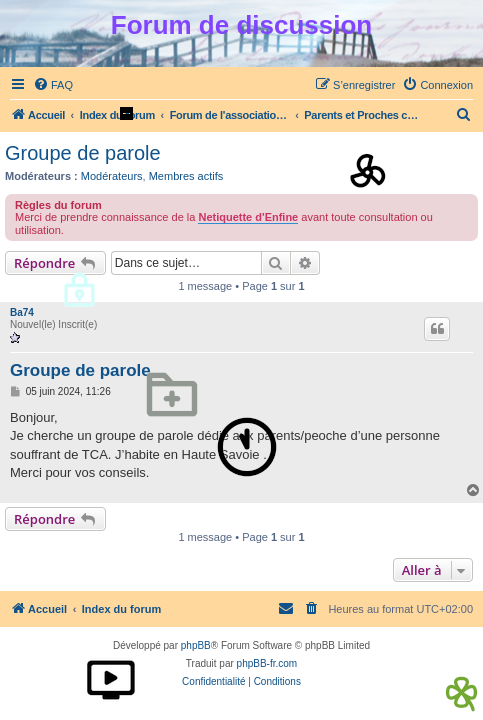 The height and width of the screenshot is (720, 483). What do you see at coordinates (461, 693) in the screenshot?
I see `indicates a luck or chance-based feature` at bounding box center [461, 693].